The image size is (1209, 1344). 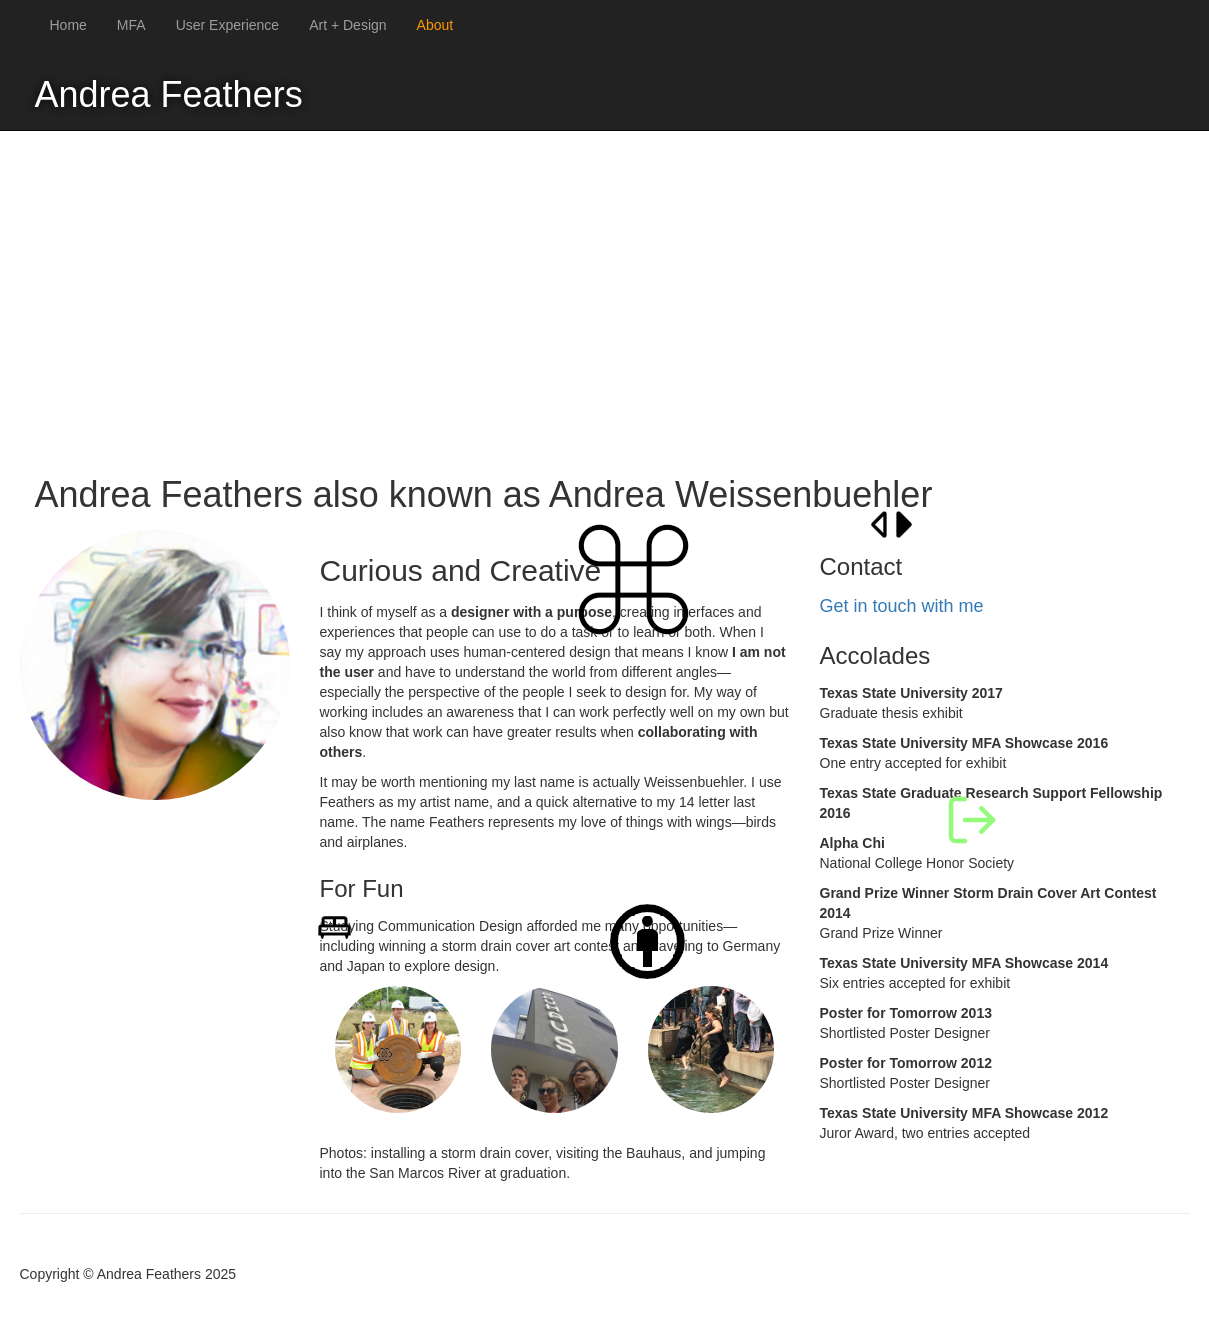 What do you see at coordinates (972, 820) in the screenshot?
I see `log out of your account` at bounding box center [972, 820].